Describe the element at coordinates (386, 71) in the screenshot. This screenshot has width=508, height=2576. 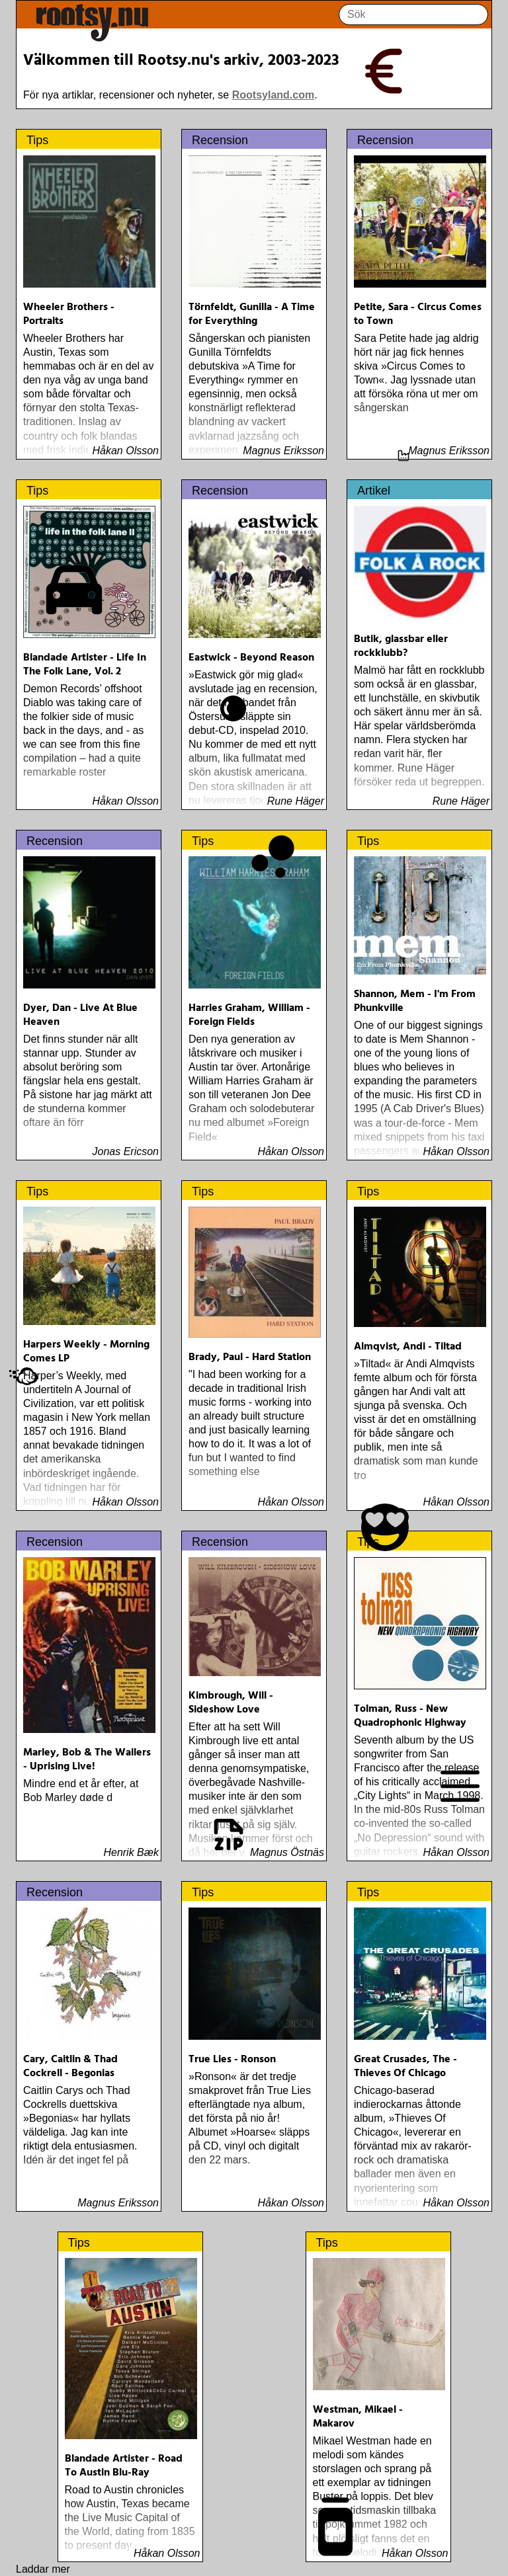
I see `view price in euros` at that location.